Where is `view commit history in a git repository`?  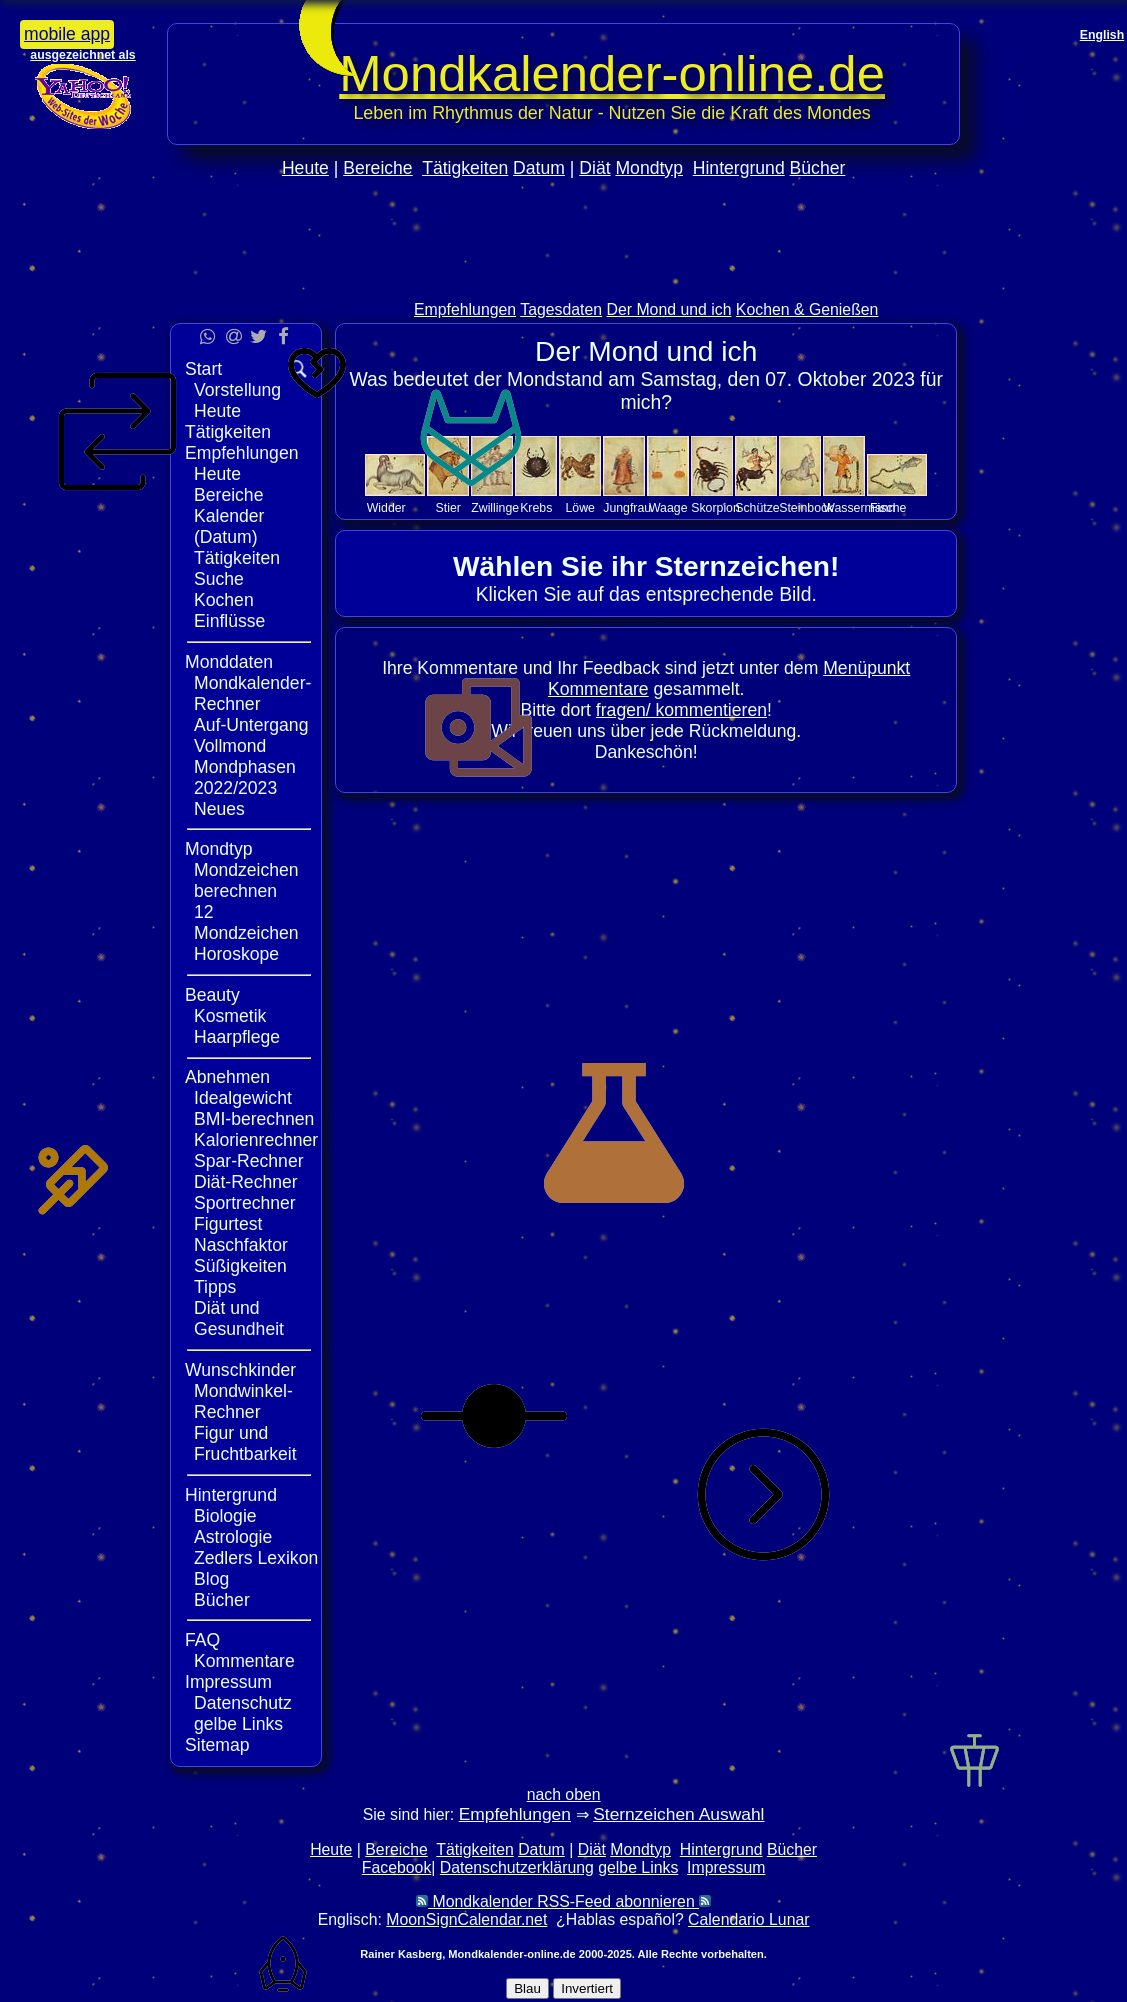
view commit history in a git repository is located at coordinates (494, 1416).